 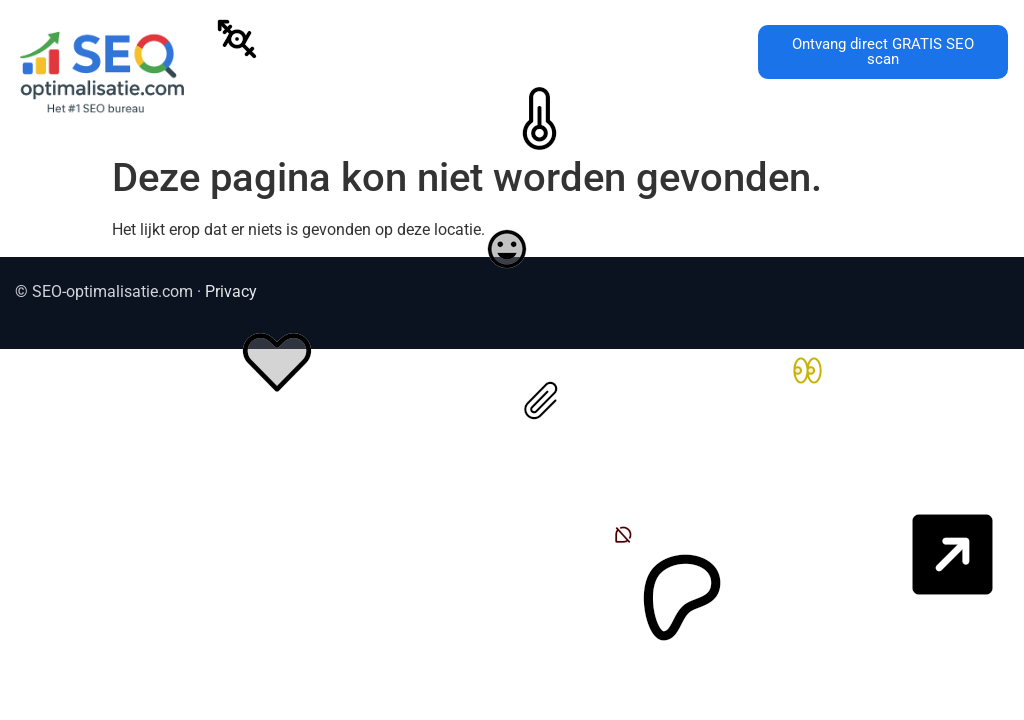 What do you see at coordinates (237, 39) in the screenshot?
I see `indicates genderfluid identity option` at bounding box center [237, 39].